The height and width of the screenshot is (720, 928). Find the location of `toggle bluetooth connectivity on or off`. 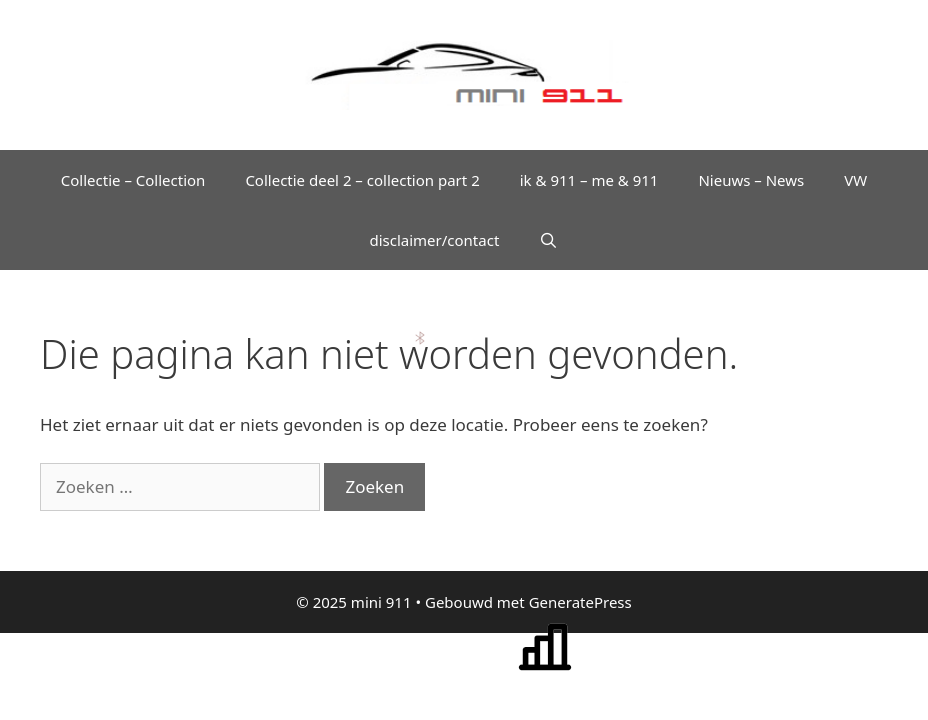

toggle bluetooth connectivity on or off is located at coordinates (420, 338).